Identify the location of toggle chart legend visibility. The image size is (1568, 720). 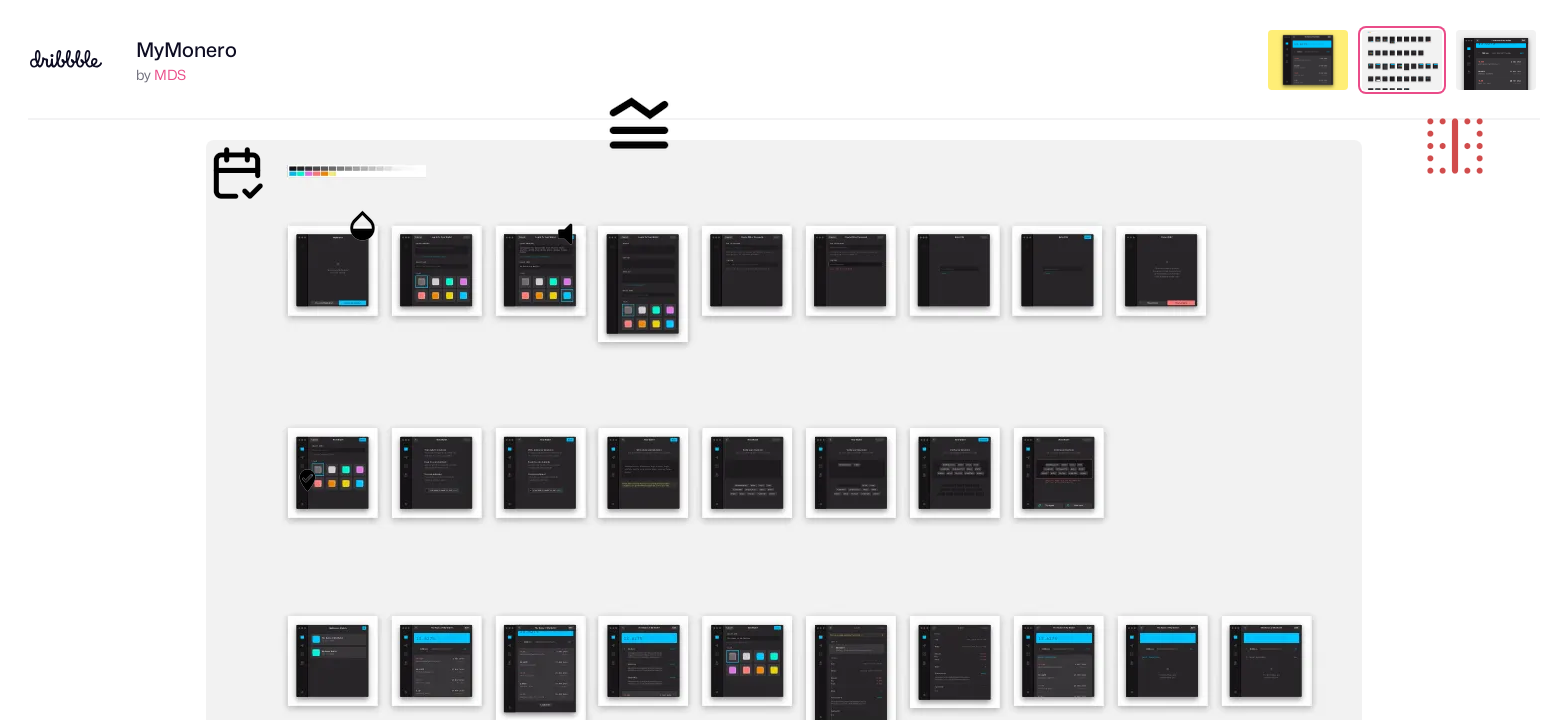
(639, 123).